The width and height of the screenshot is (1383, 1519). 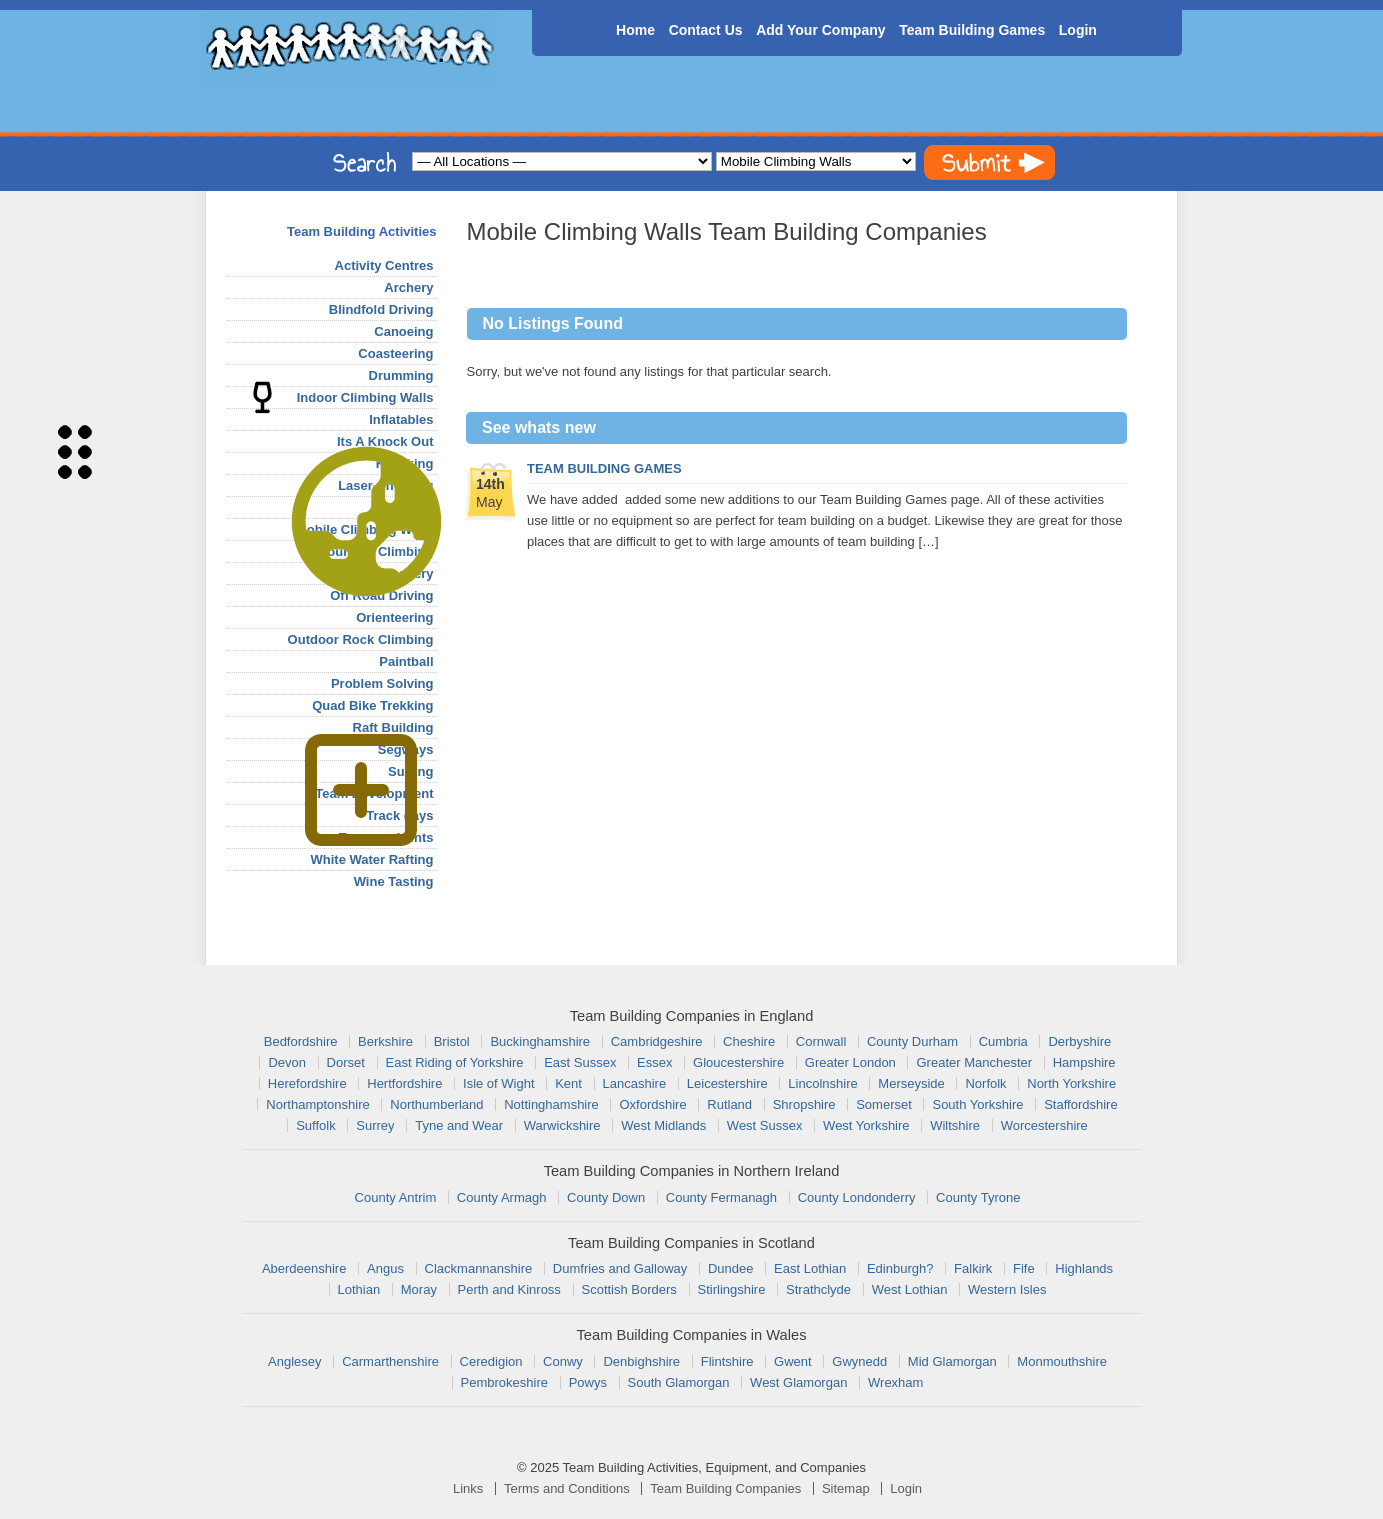 I want to click on add a new item, so click(x=361, y=790).